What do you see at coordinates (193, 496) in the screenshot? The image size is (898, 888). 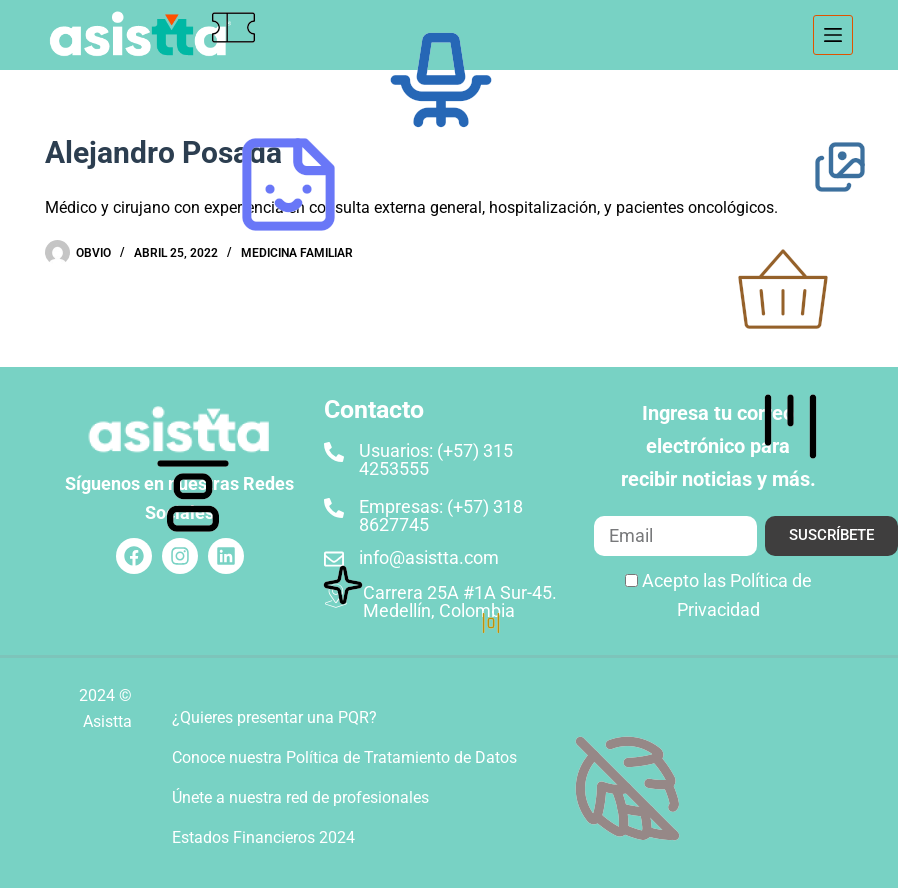 I see `align items to the top of the container` at bounding box center [193, 496].